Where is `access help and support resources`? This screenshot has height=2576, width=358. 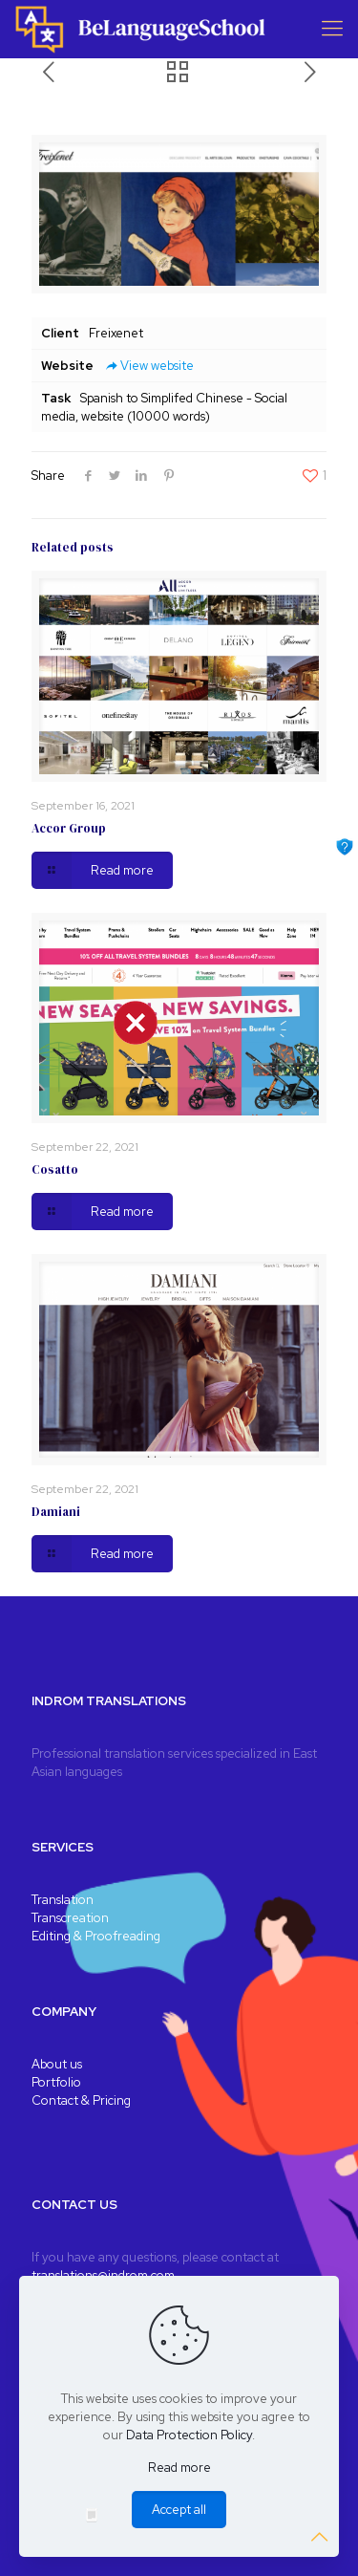 access help and support resources is located at coordinates (345, 847).